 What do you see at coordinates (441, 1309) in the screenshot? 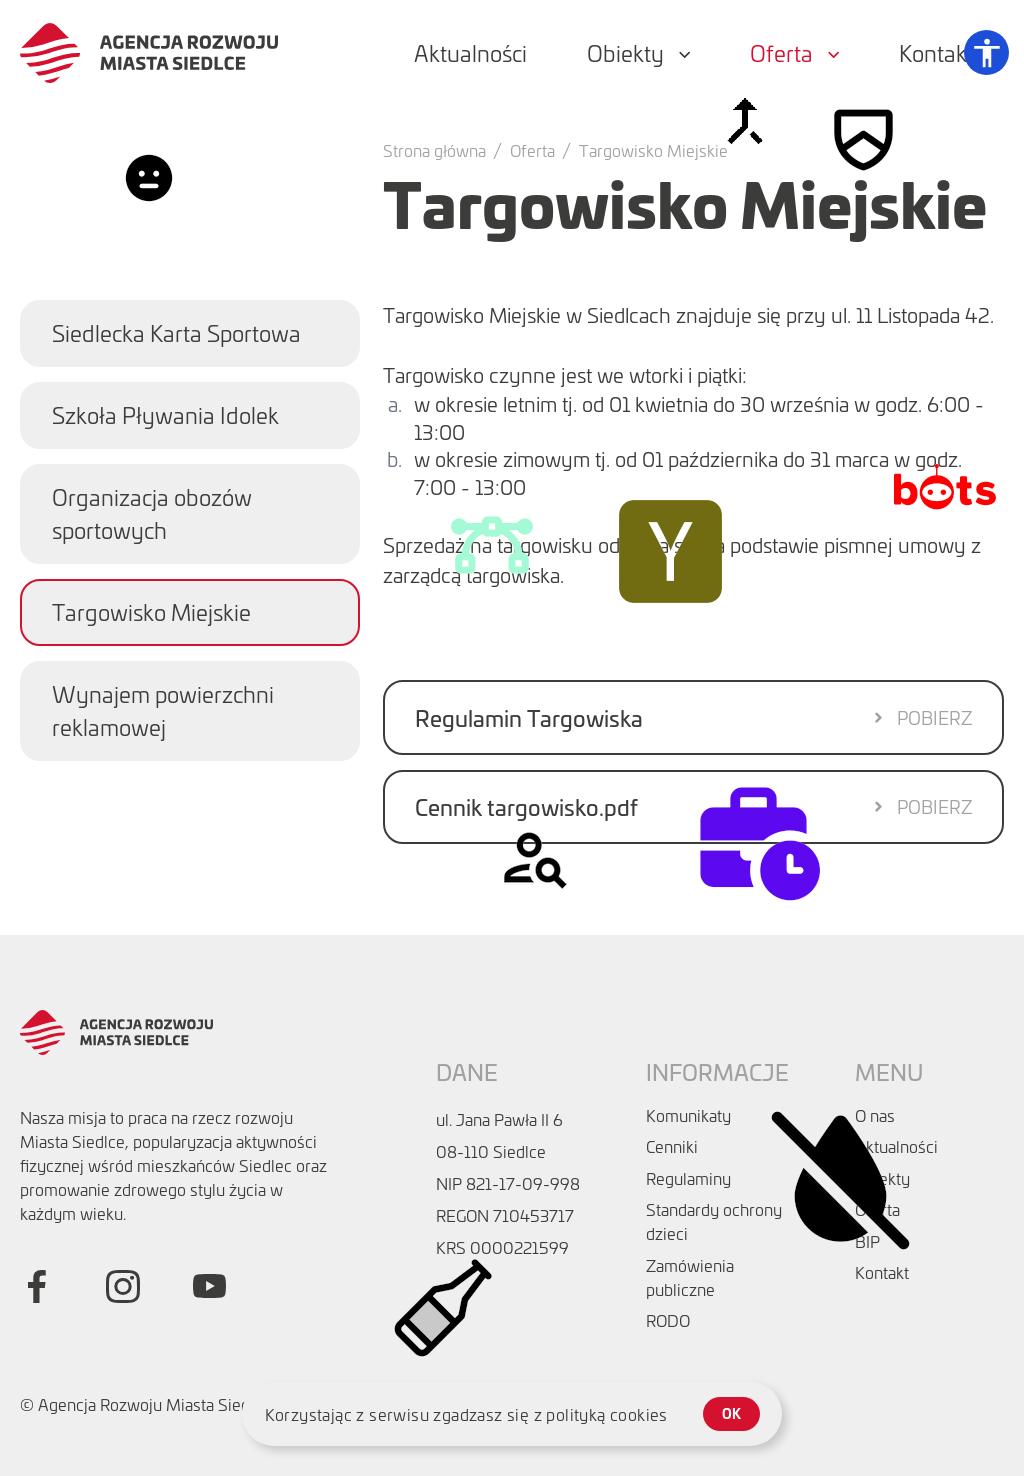
I see `browse alcoholic beverage options` at bounding box center [441, 1309].